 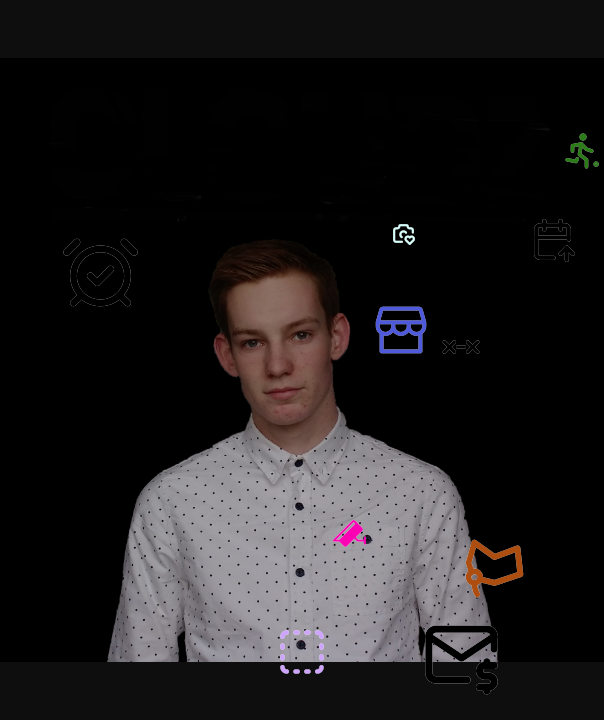 What do you see at coordinates (302, 652) in the screenshot?
I see `select or define a region` at bounding box center [302, 652].